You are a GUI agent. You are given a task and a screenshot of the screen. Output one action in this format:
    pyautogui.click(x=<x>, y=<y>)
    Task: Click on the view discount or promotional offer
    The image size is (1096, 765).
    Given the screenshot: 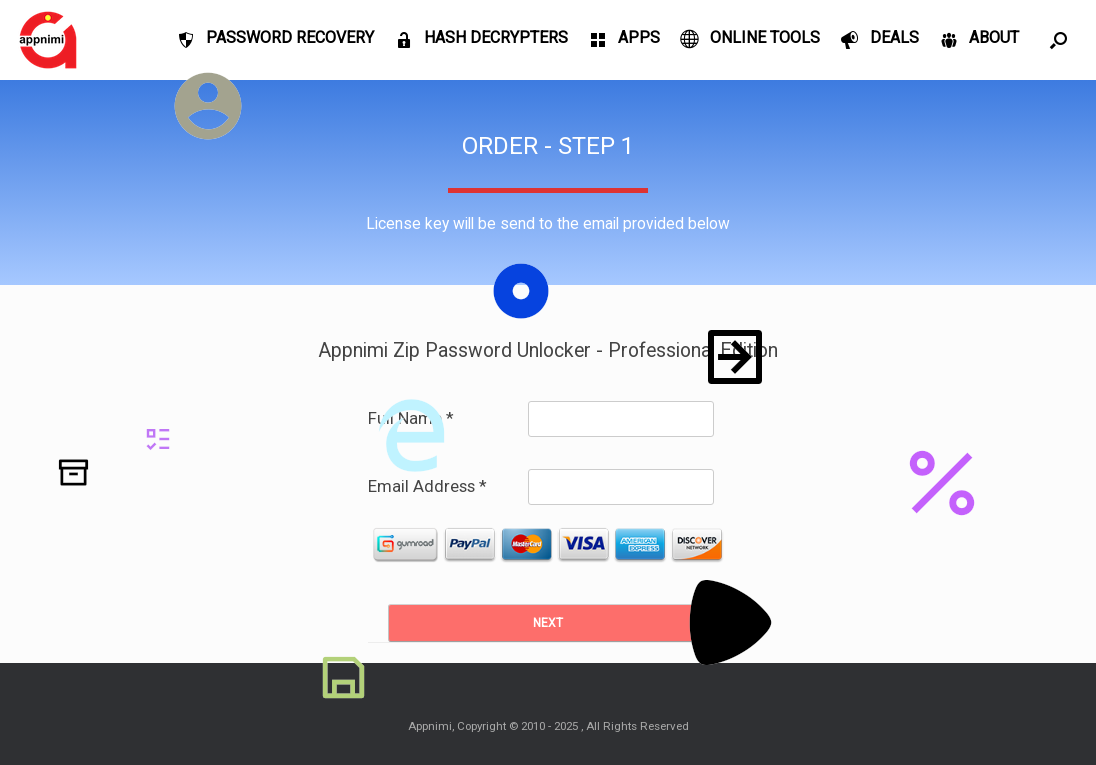 What is the action you would take?
    pyautogui.click(x=942, y=483)
    